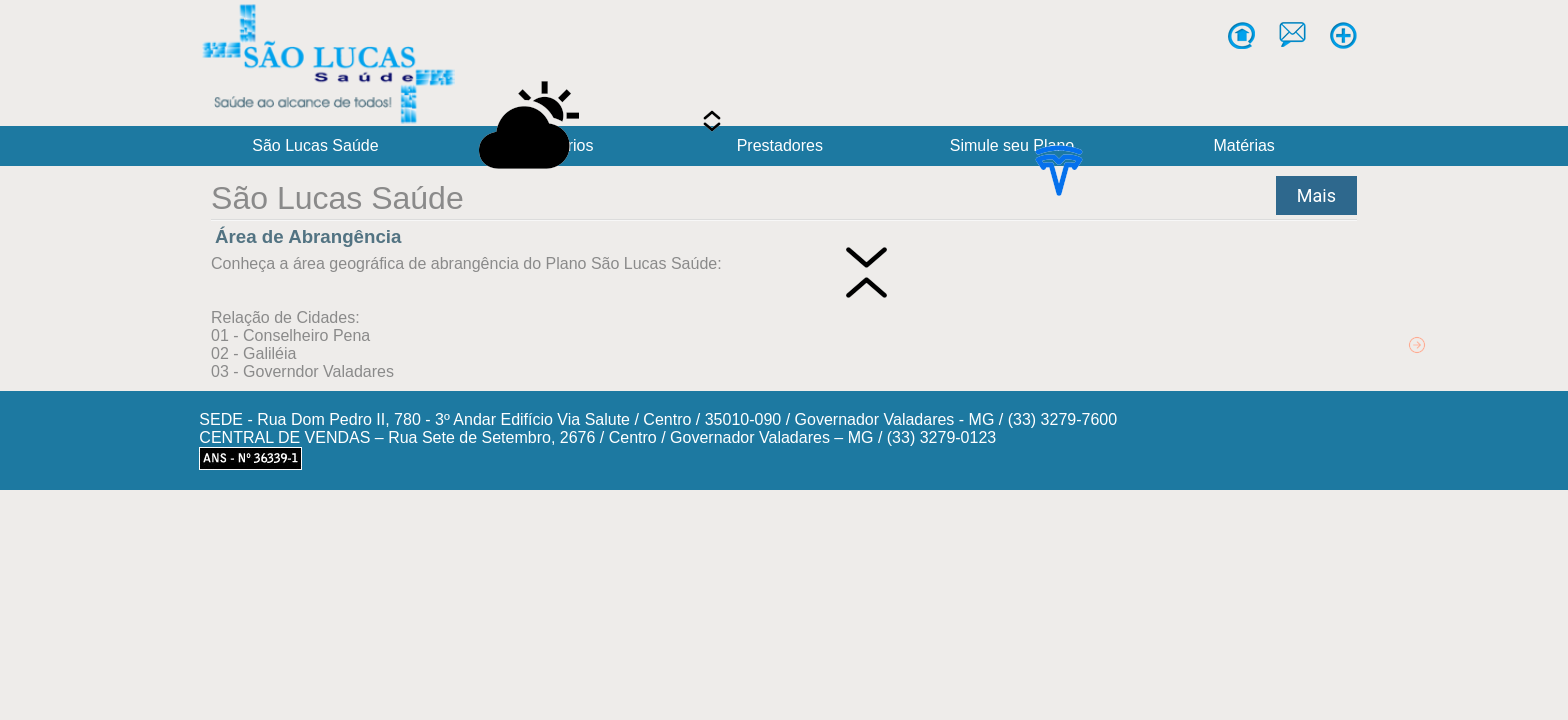 Image resolution: width=1568 pixels, height=720 pixels. I want to click on proceed to the next step, so click(1417, 345).